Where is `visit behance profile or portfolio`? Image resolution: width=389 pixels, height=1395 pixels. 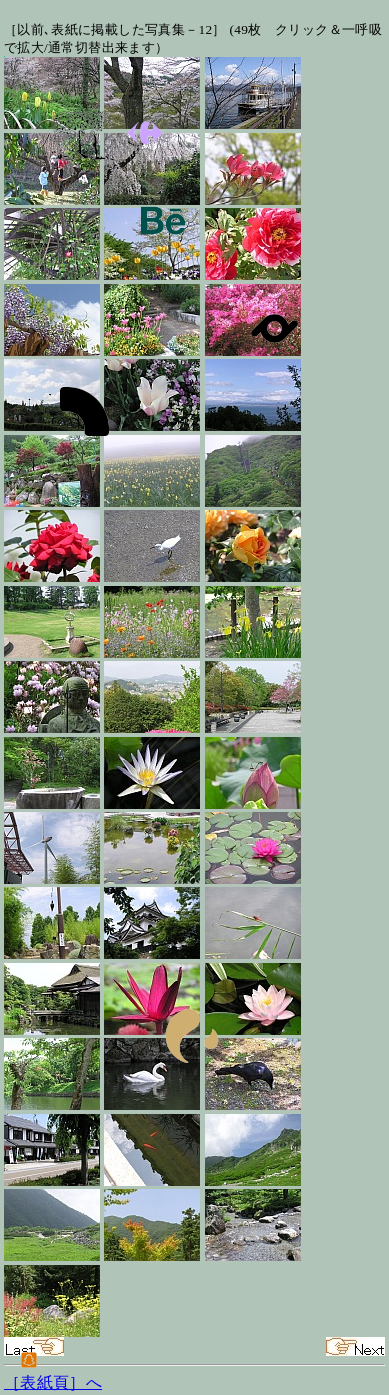 visit behance profile or portfolio is located at coordinates (163, 220).